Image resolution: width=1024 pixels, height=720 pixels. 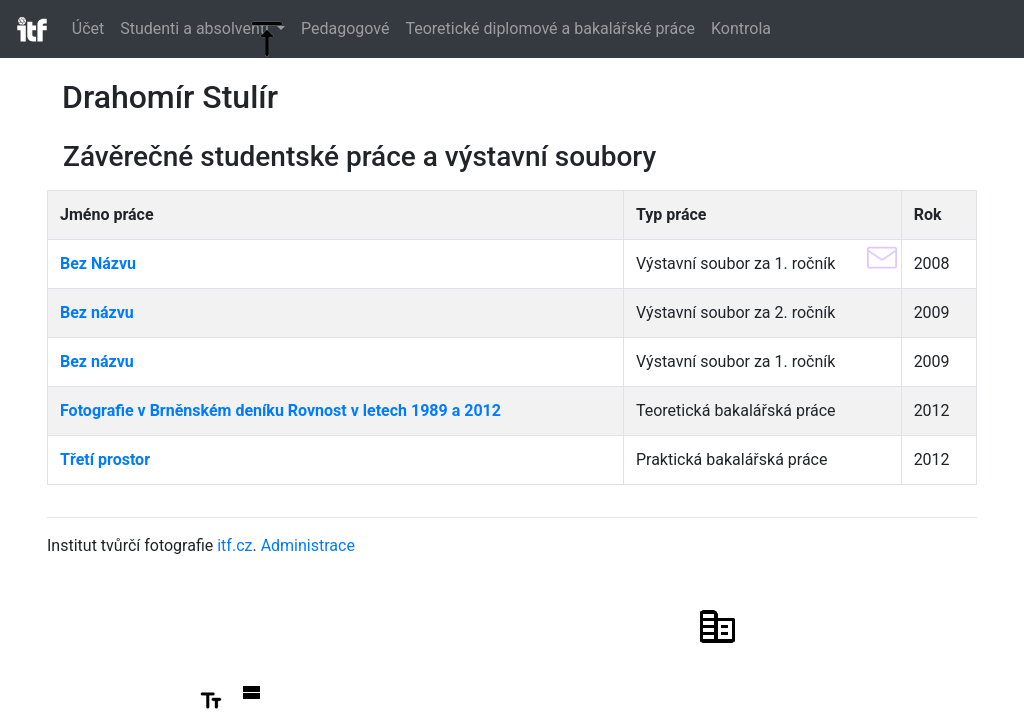 What do you see at coordinates (267, 39) in the screenshot?
I see `align content to the top` at bounding box center [267, 39].